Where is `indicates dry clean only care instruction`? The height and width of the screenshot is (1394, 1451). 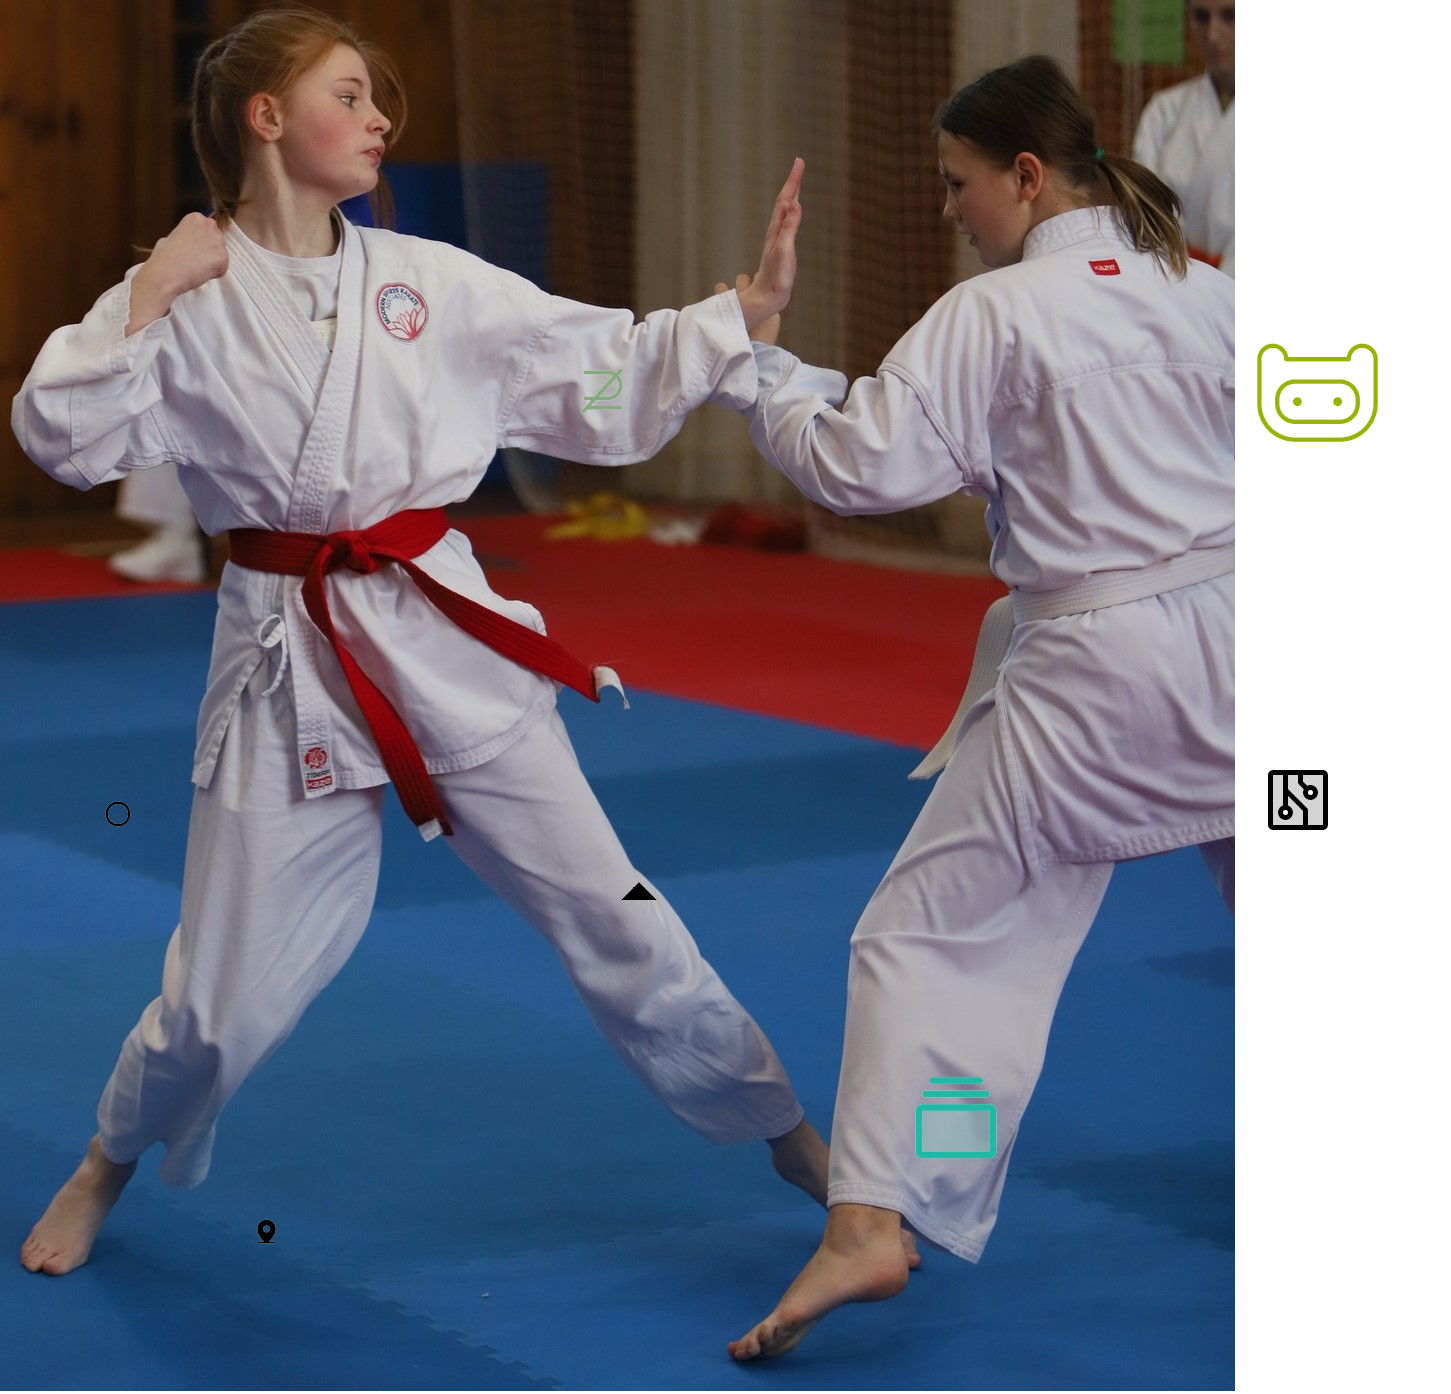 indicates dry clean only care instruction is located at coordinates (118, 814).